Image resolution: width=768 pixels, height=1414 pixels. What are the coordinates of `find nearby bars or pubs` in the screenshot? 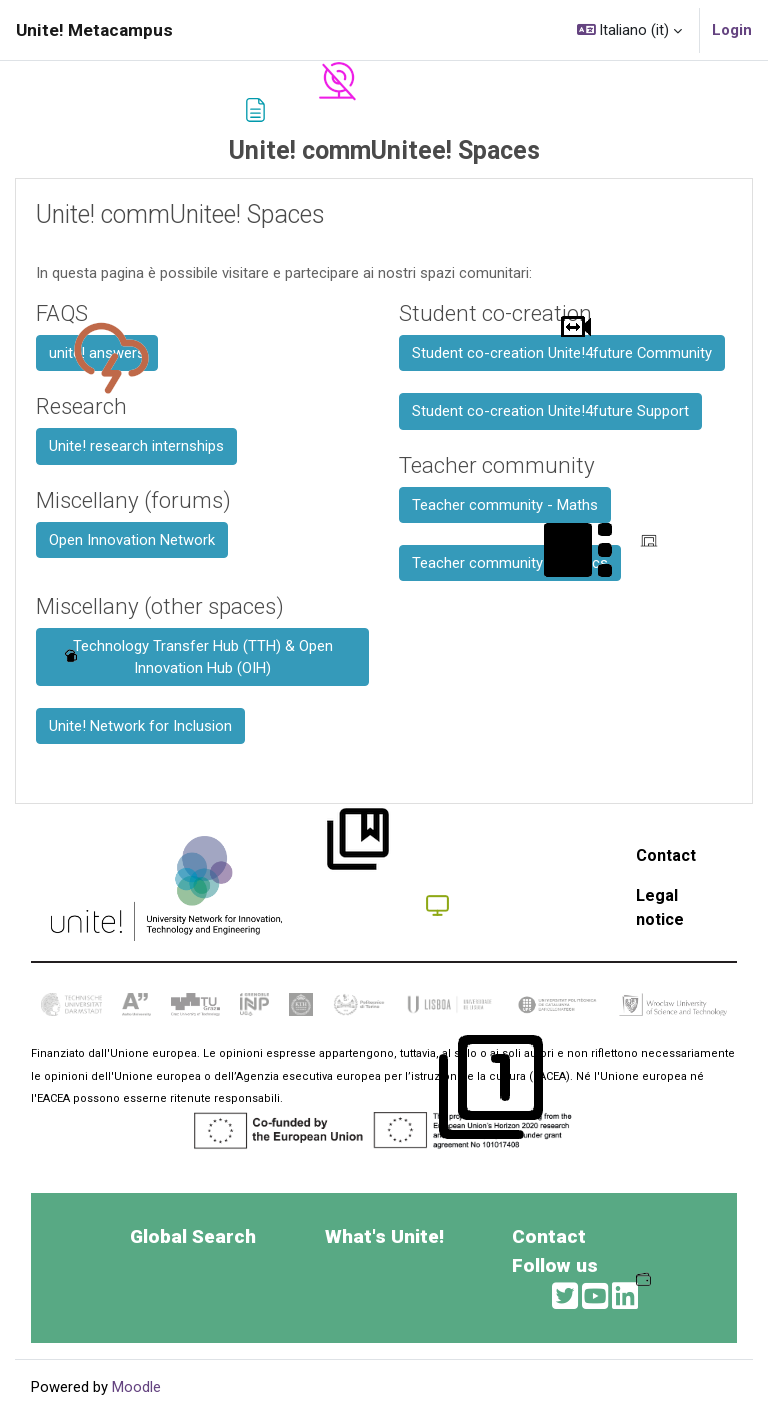 It's located at (71, 656).